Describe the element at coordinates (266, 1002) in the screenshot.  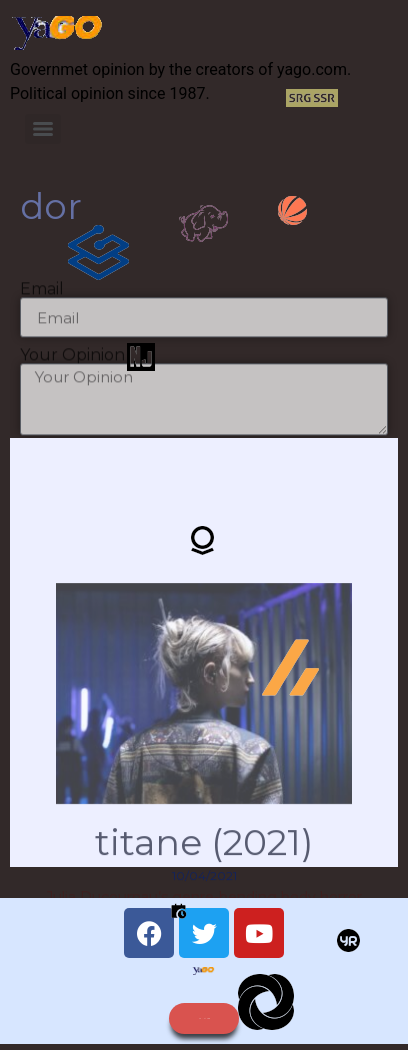
I see `open ShareX screen capture application` at that location.